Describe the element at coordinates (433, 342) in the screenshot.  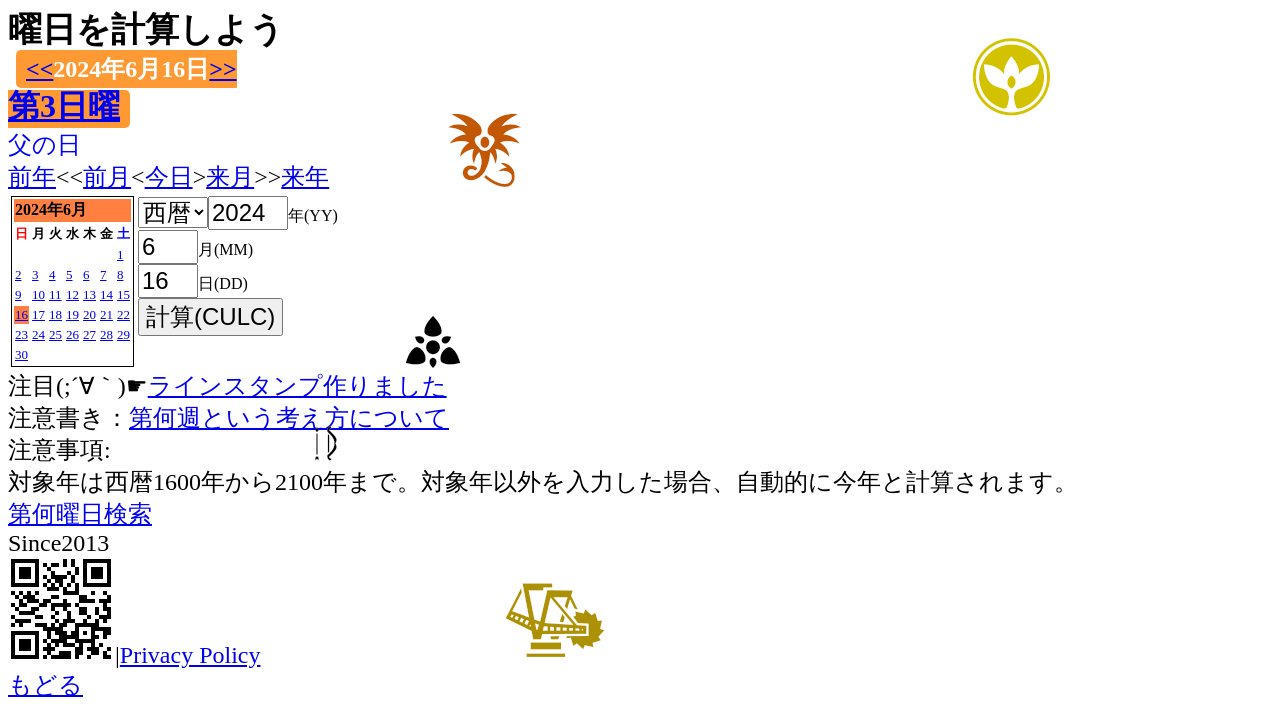
I see `represents a hive mind or collective intelligence feature` at that location.